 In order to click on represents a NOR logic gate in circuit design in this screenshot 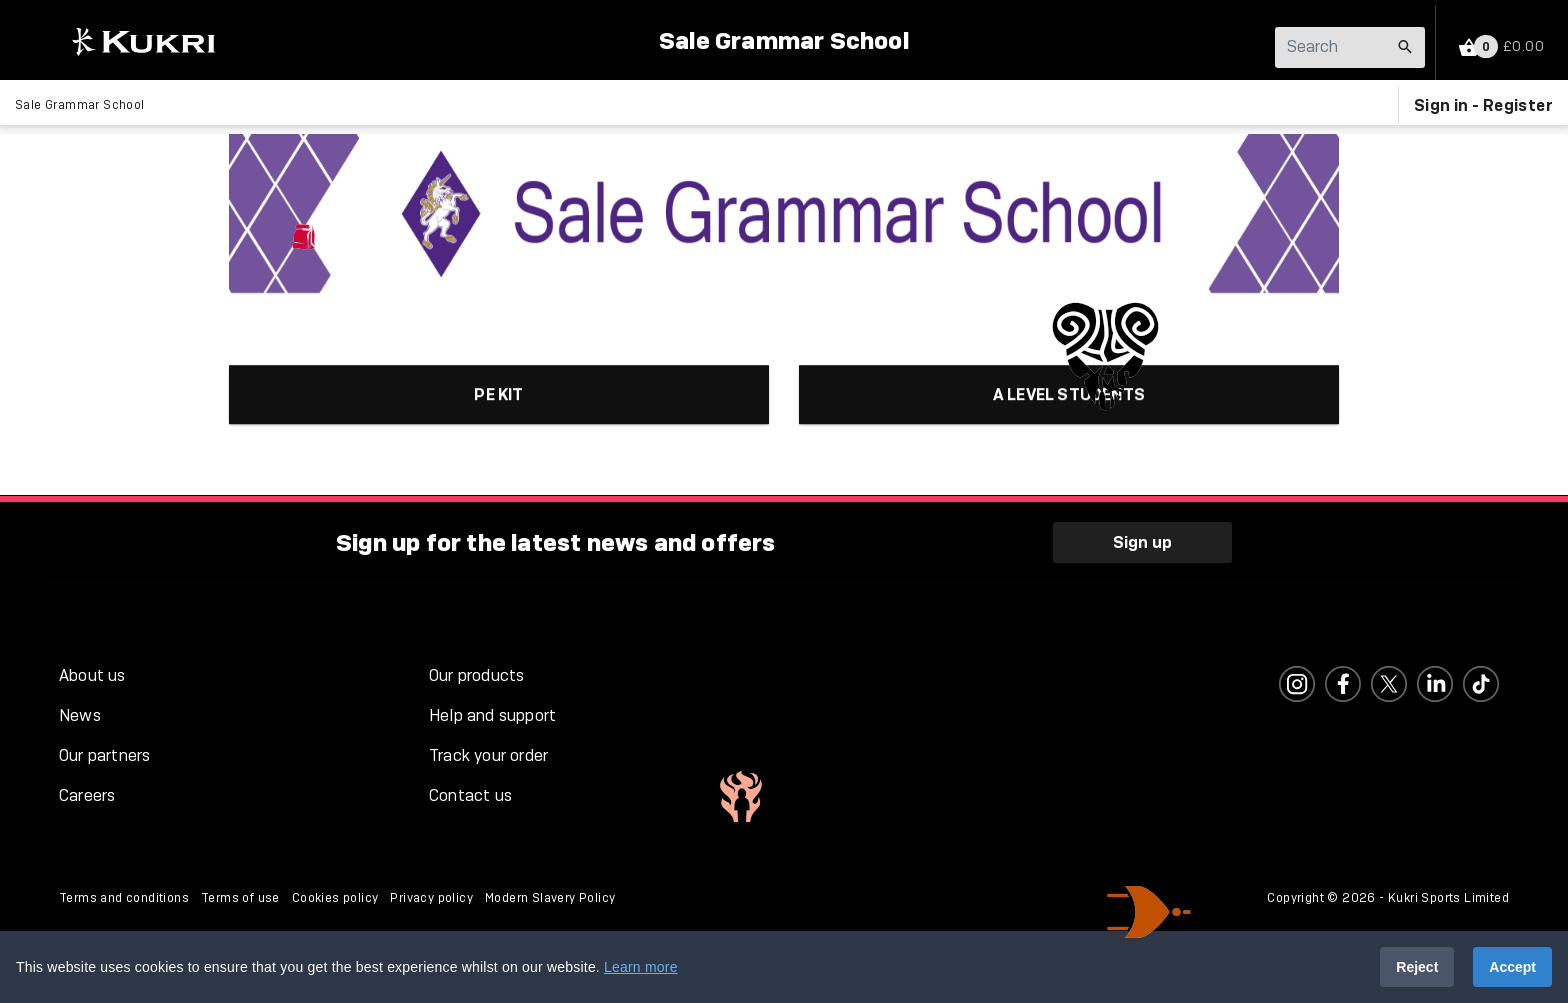, I will do `click(1149, 912)`.